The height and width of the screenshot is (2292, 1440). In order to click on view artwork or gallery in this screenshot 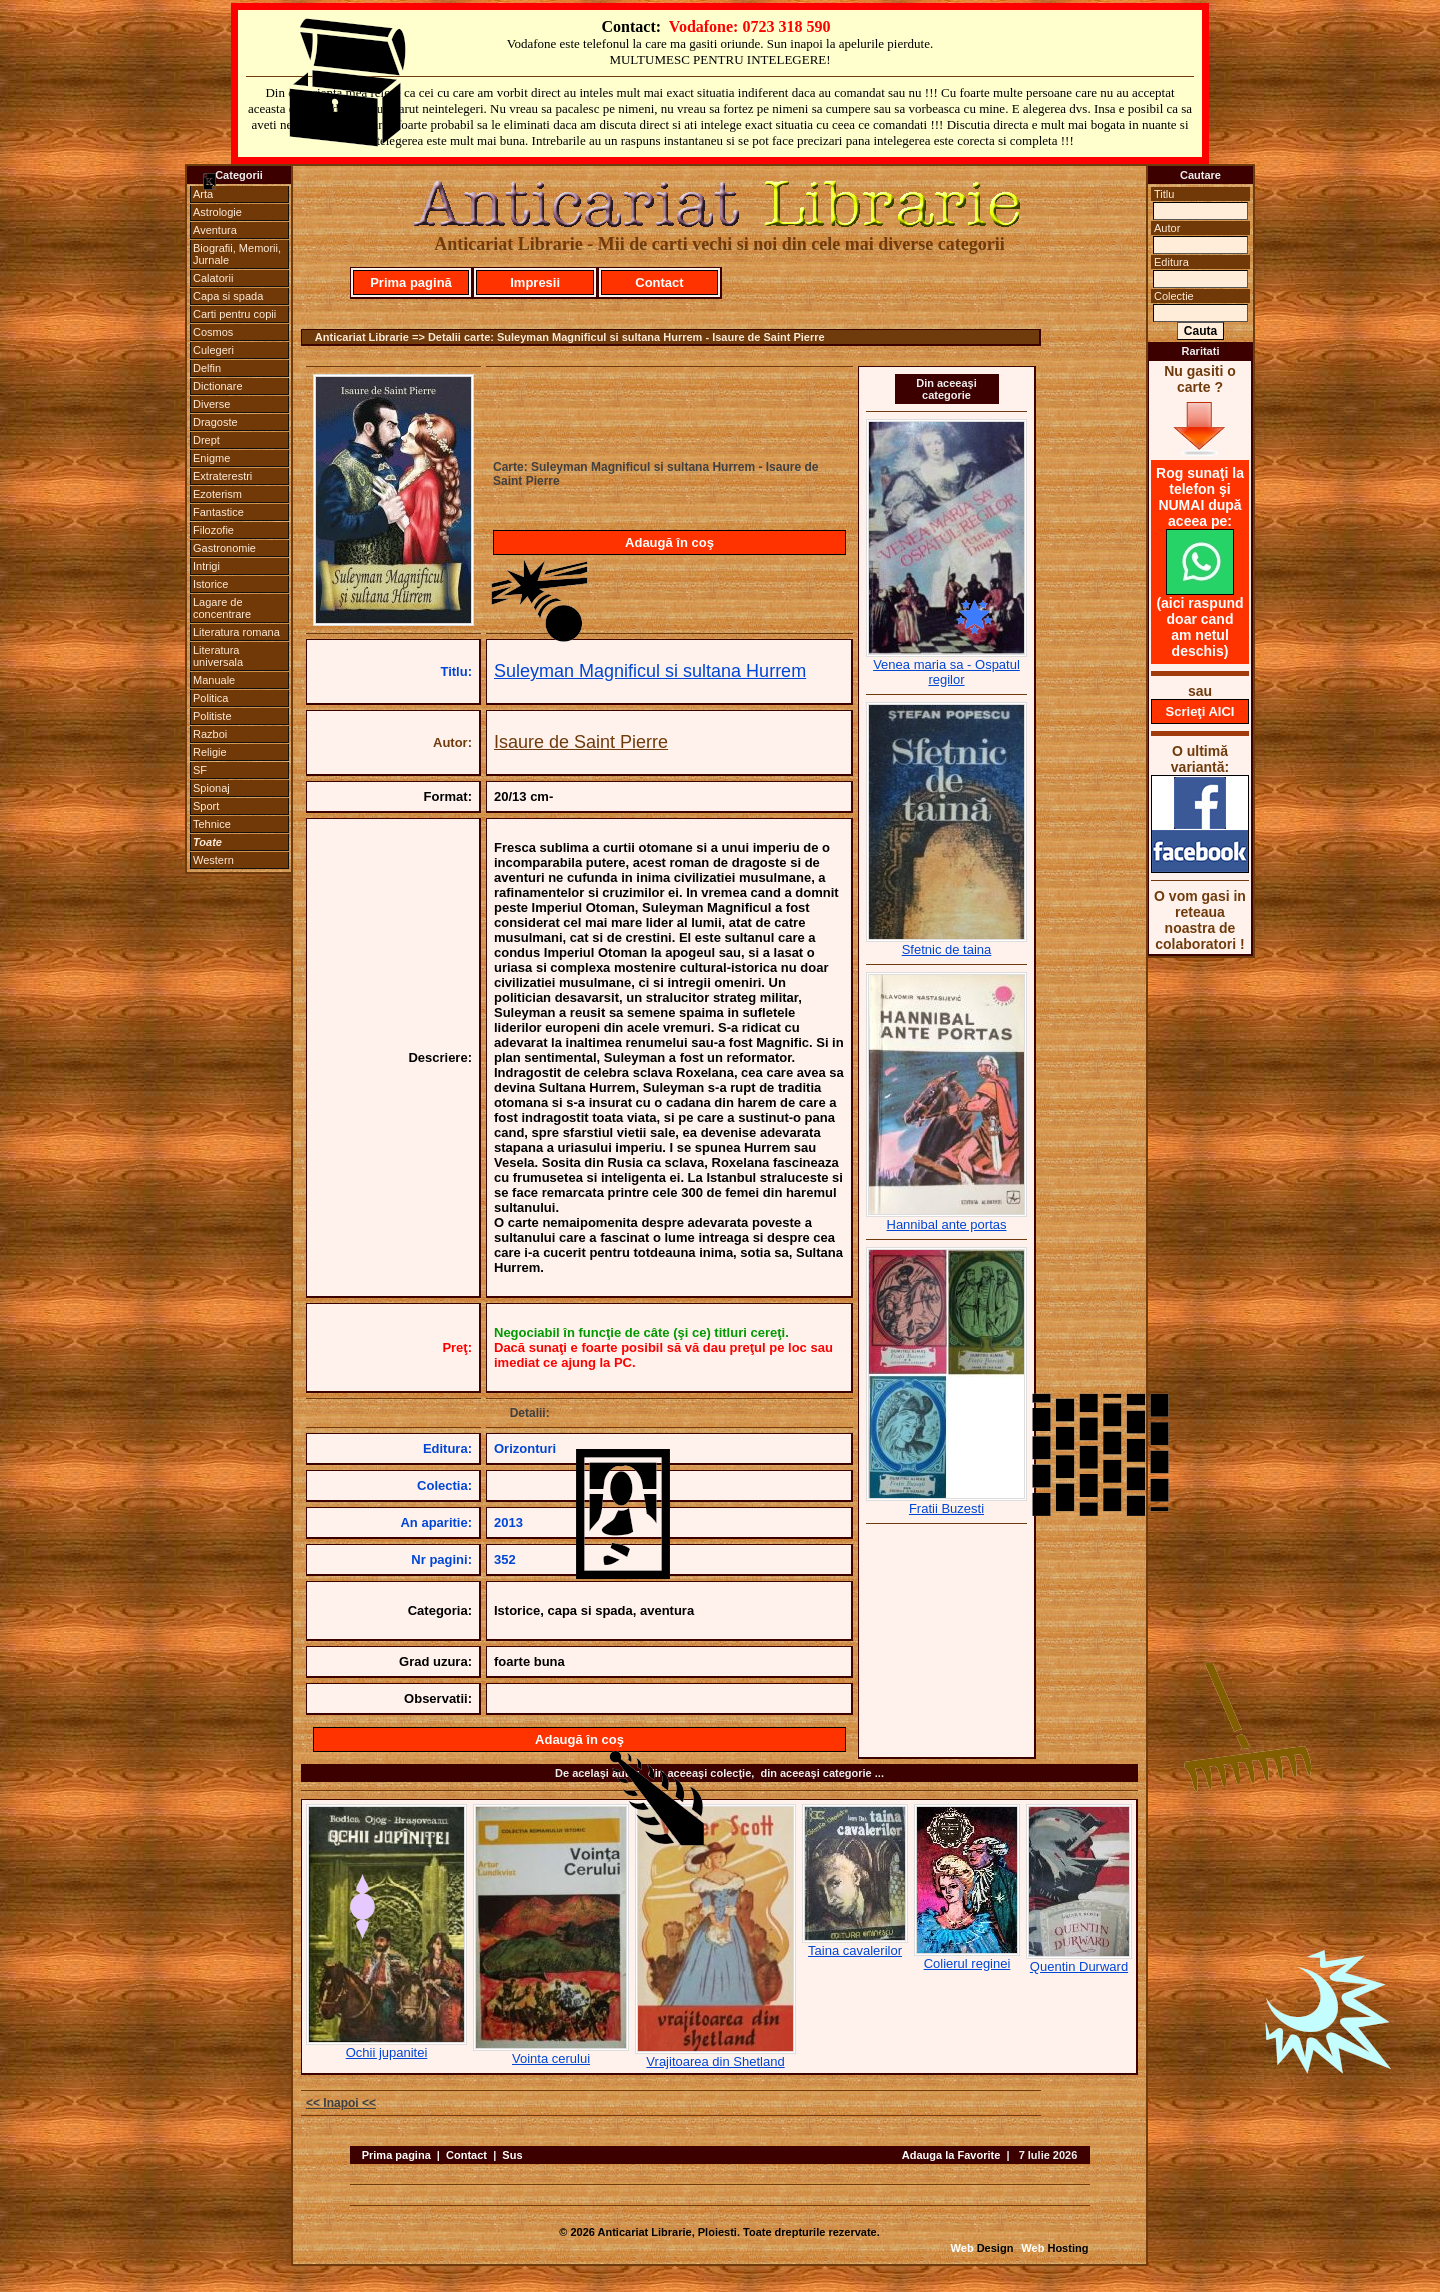, I will do `click(623, 1514)`.